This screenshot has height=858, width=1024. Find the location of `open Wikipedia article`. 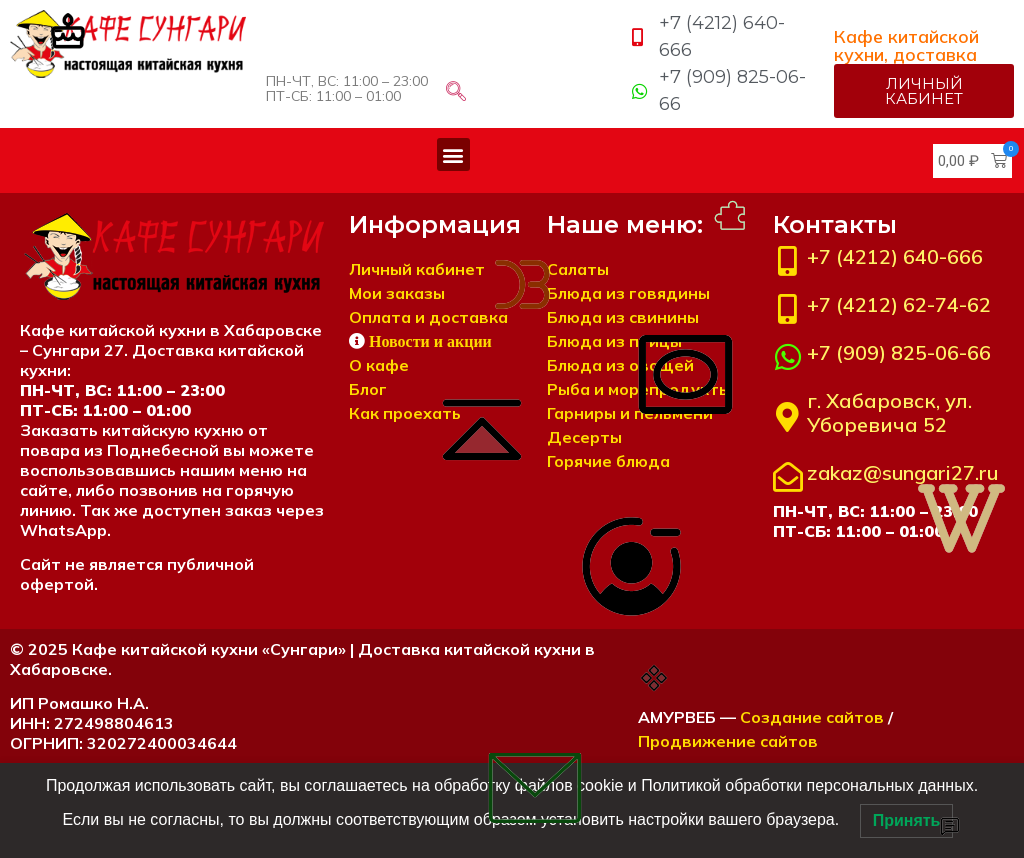

open Wikipedia article is located at coordinates (959, 517).